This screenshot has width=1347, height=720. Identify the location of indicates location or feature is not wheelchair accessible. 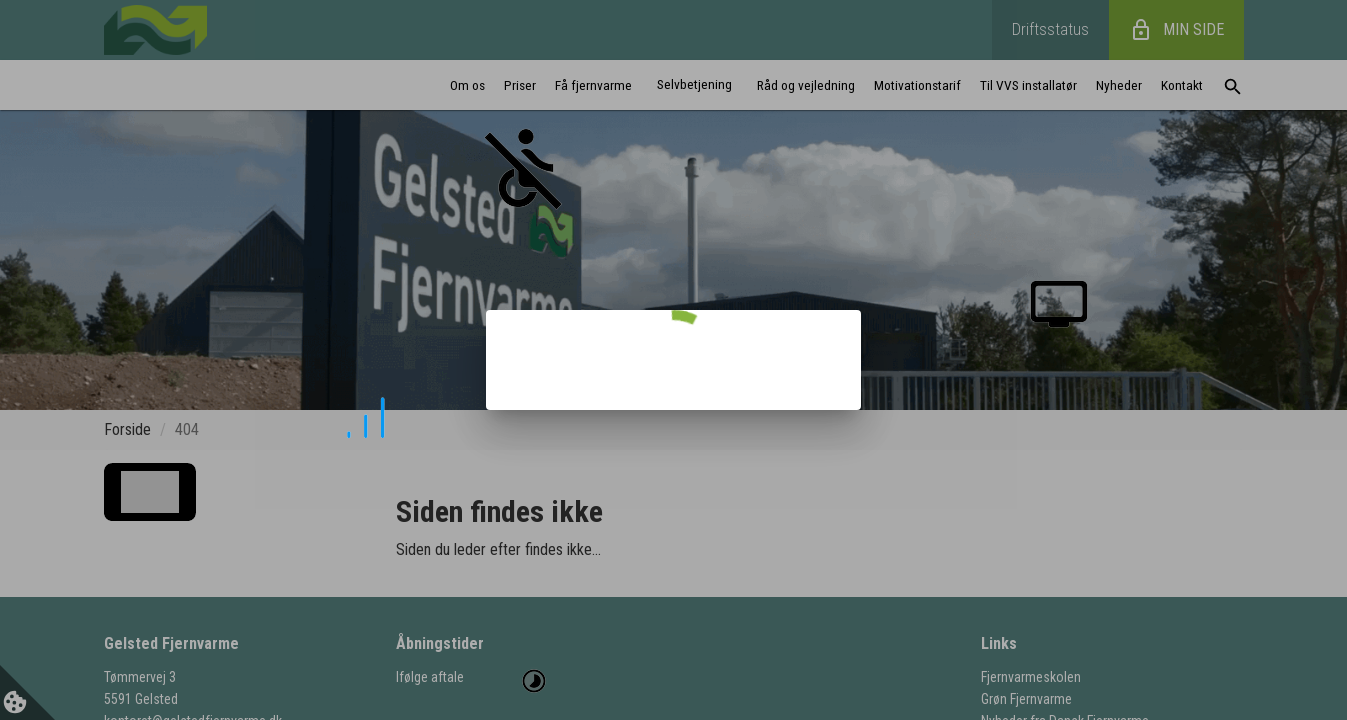
(526, 168).